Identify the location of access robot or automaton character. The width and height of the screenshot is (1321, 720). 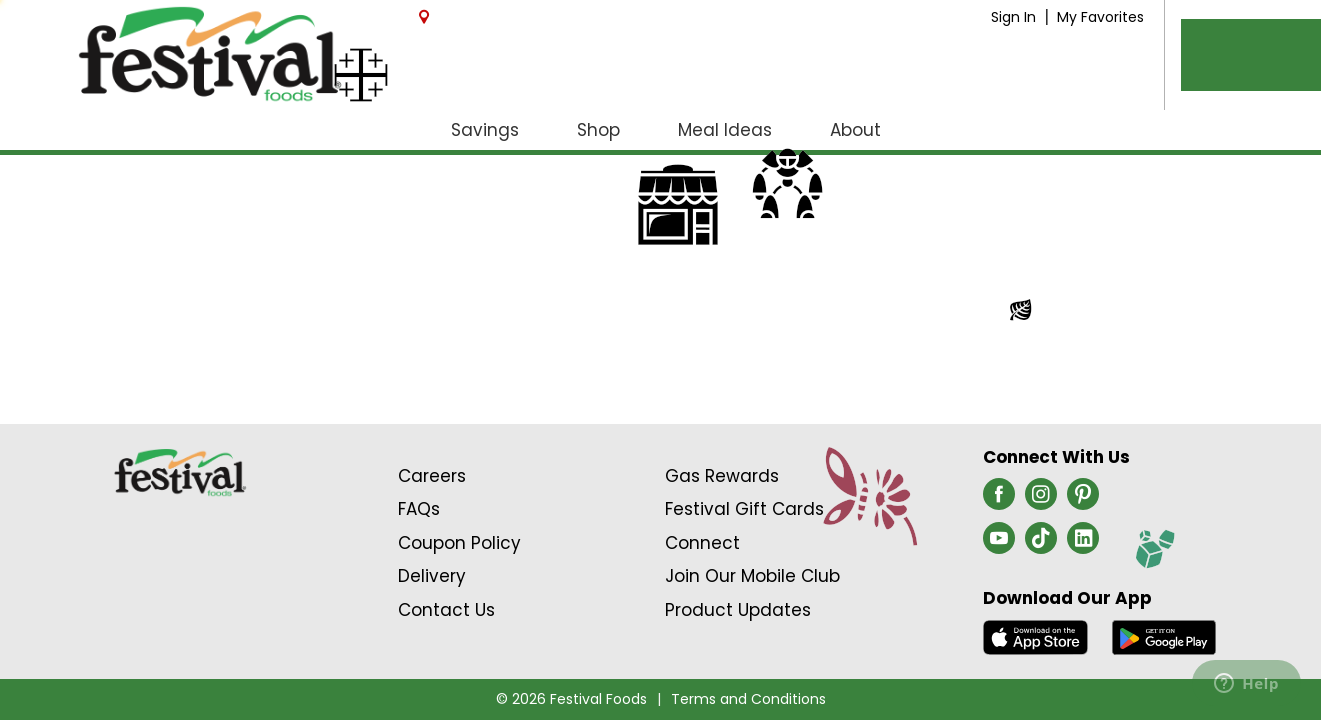
(787, 183).